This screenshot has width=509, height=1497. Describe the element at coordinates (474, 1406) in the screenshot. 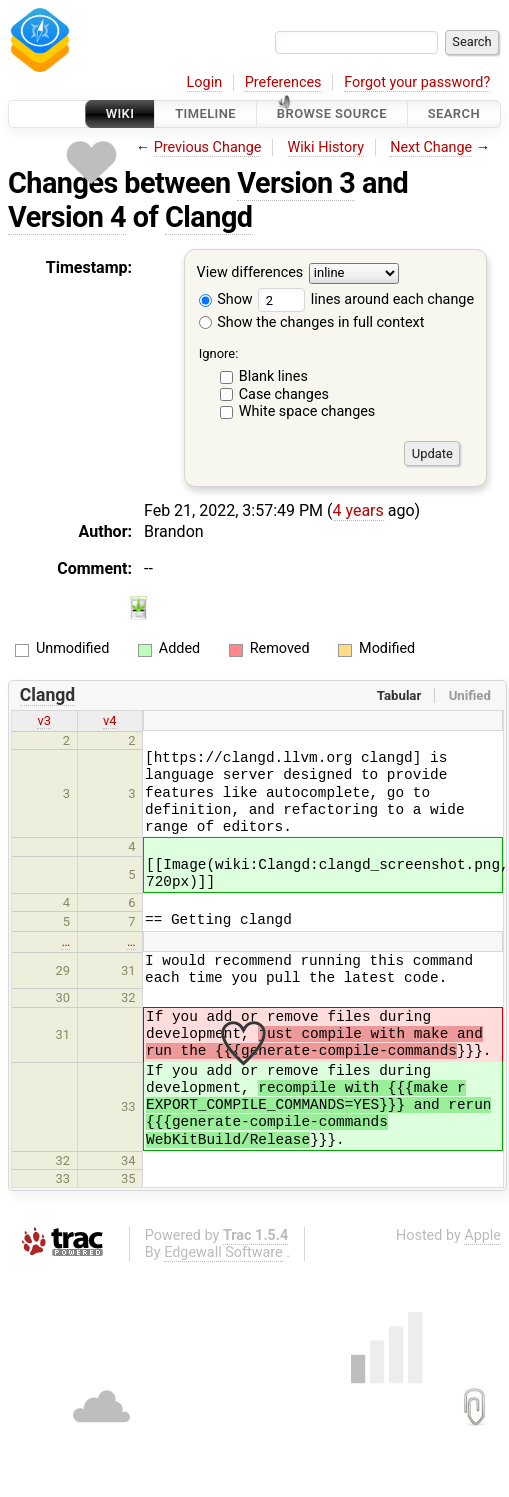

I see `indicates an email has an attachment` at that location.